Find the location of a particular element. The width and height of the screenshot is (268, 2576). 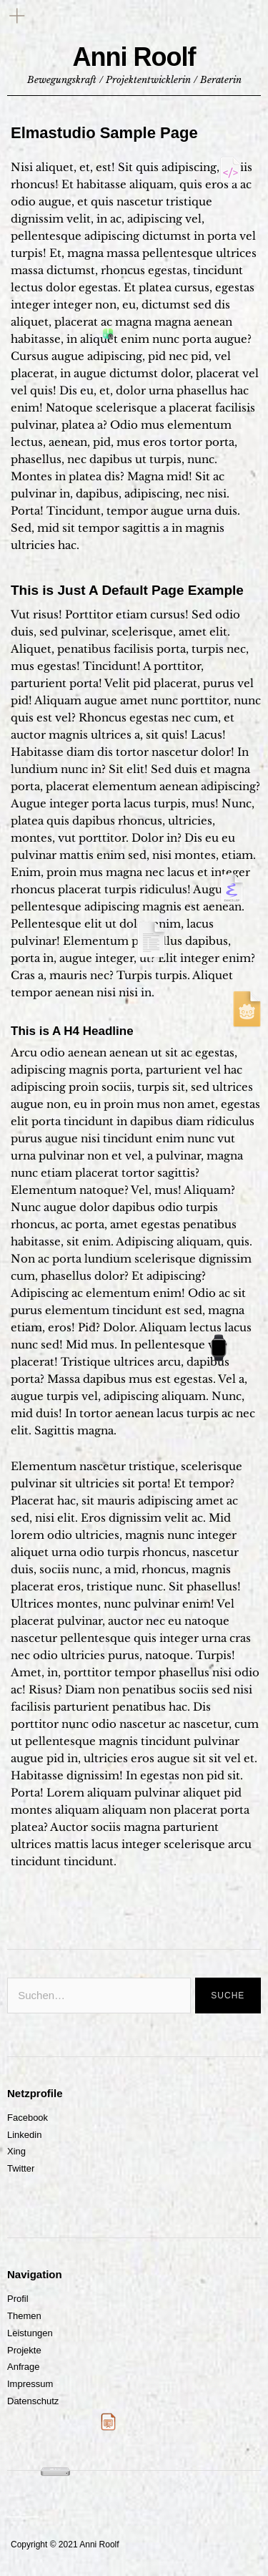

godot engine resource file is located at coordinates (247, 1009).